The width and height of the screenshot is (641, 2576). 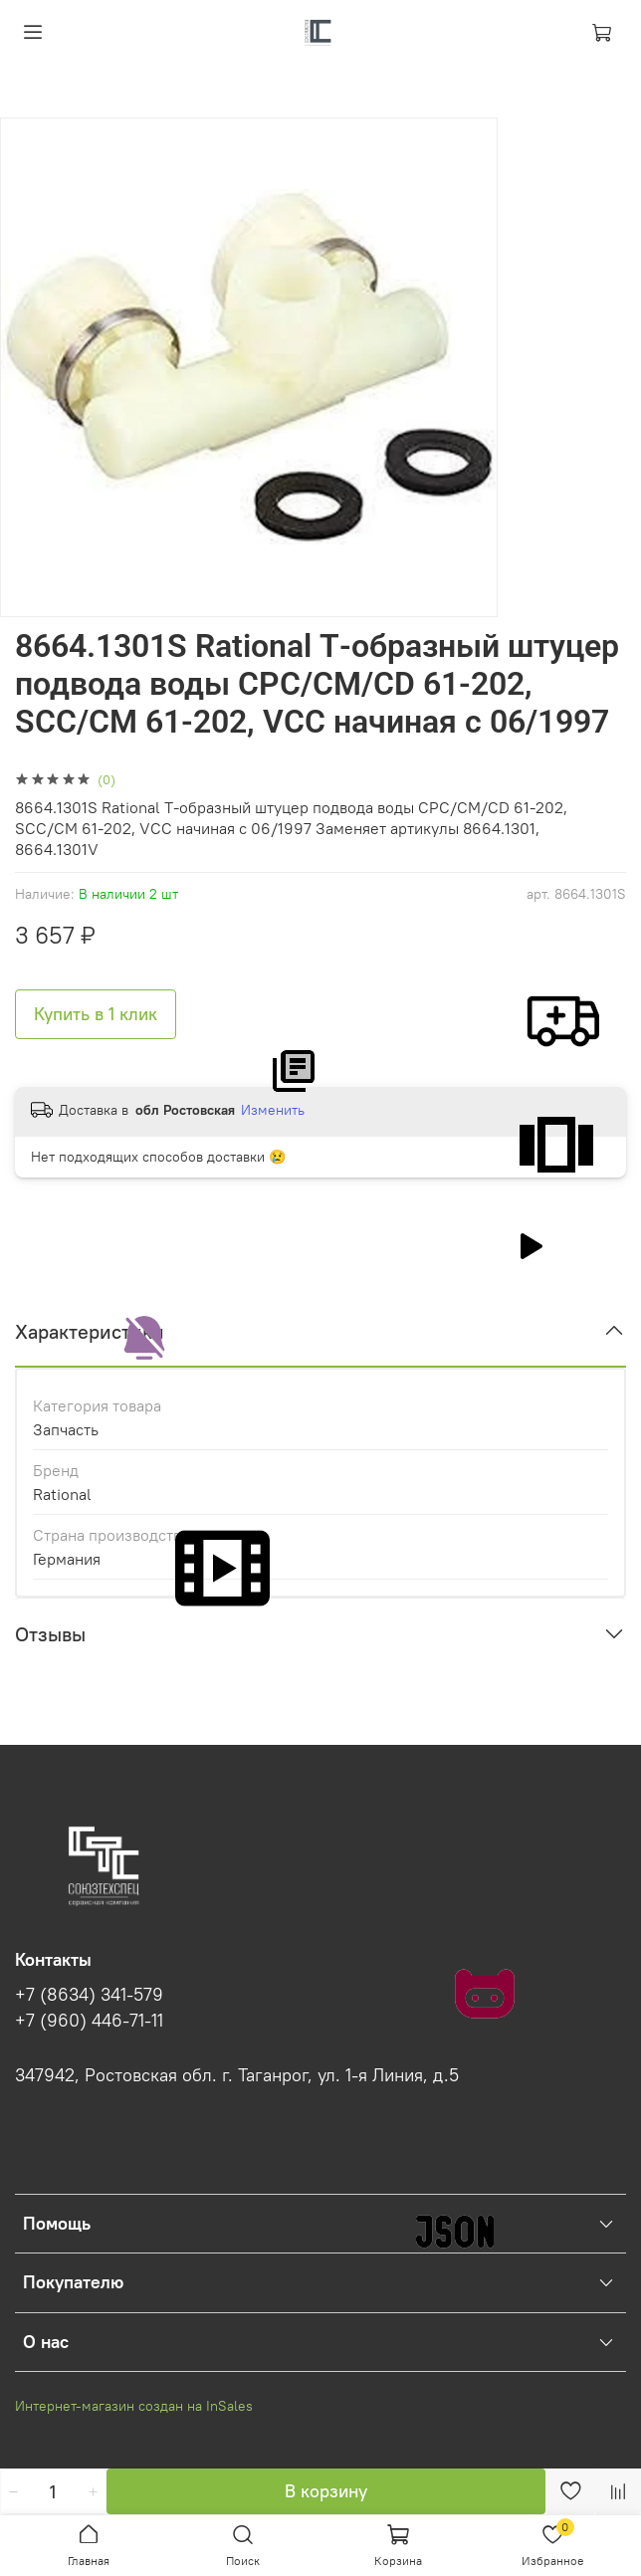 What do you see at coordinates (222, 1568) in the screenshot?
I see `play video or movie content` at bounding box center [222, 1568].